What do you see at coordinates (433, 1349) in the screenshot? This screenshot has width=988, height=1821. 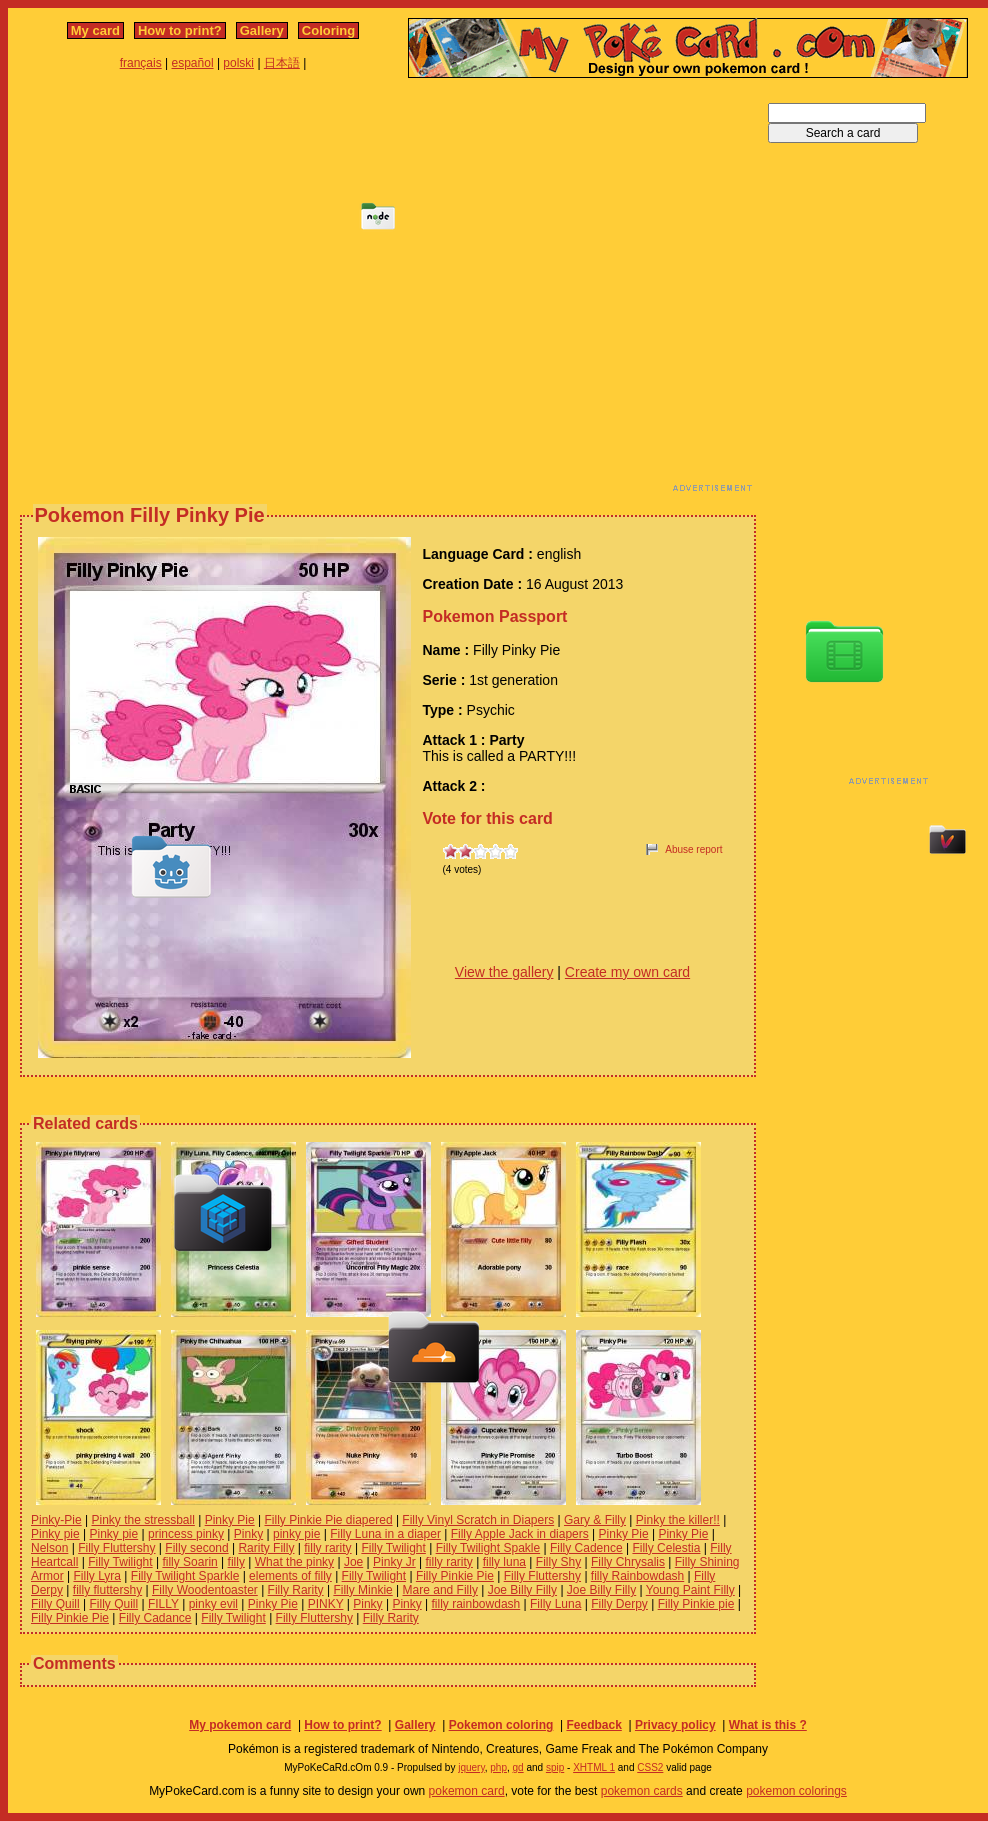 I see `open cloudflare project files` at bounding box center [433, 1349].